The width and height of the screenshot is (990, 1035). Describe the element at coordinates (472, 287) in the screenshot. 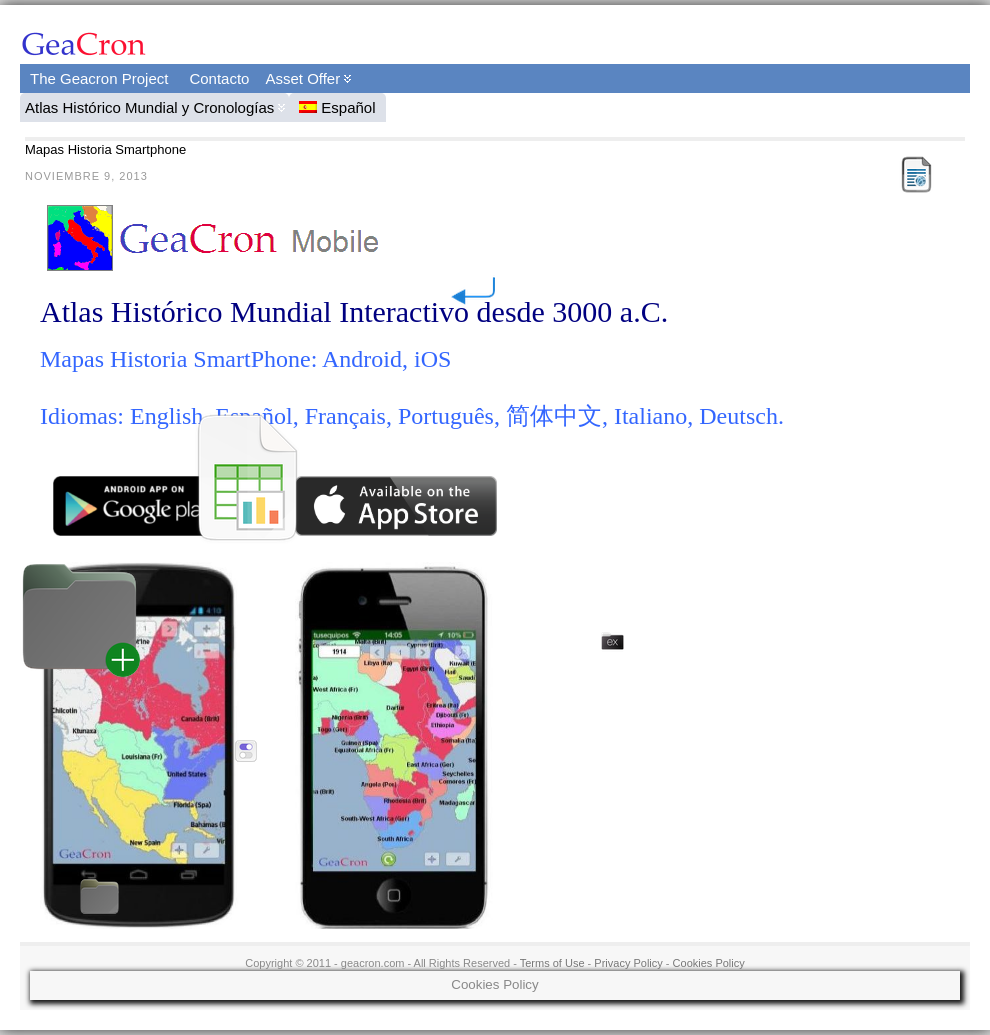

I see `reply to an email message` at that location.